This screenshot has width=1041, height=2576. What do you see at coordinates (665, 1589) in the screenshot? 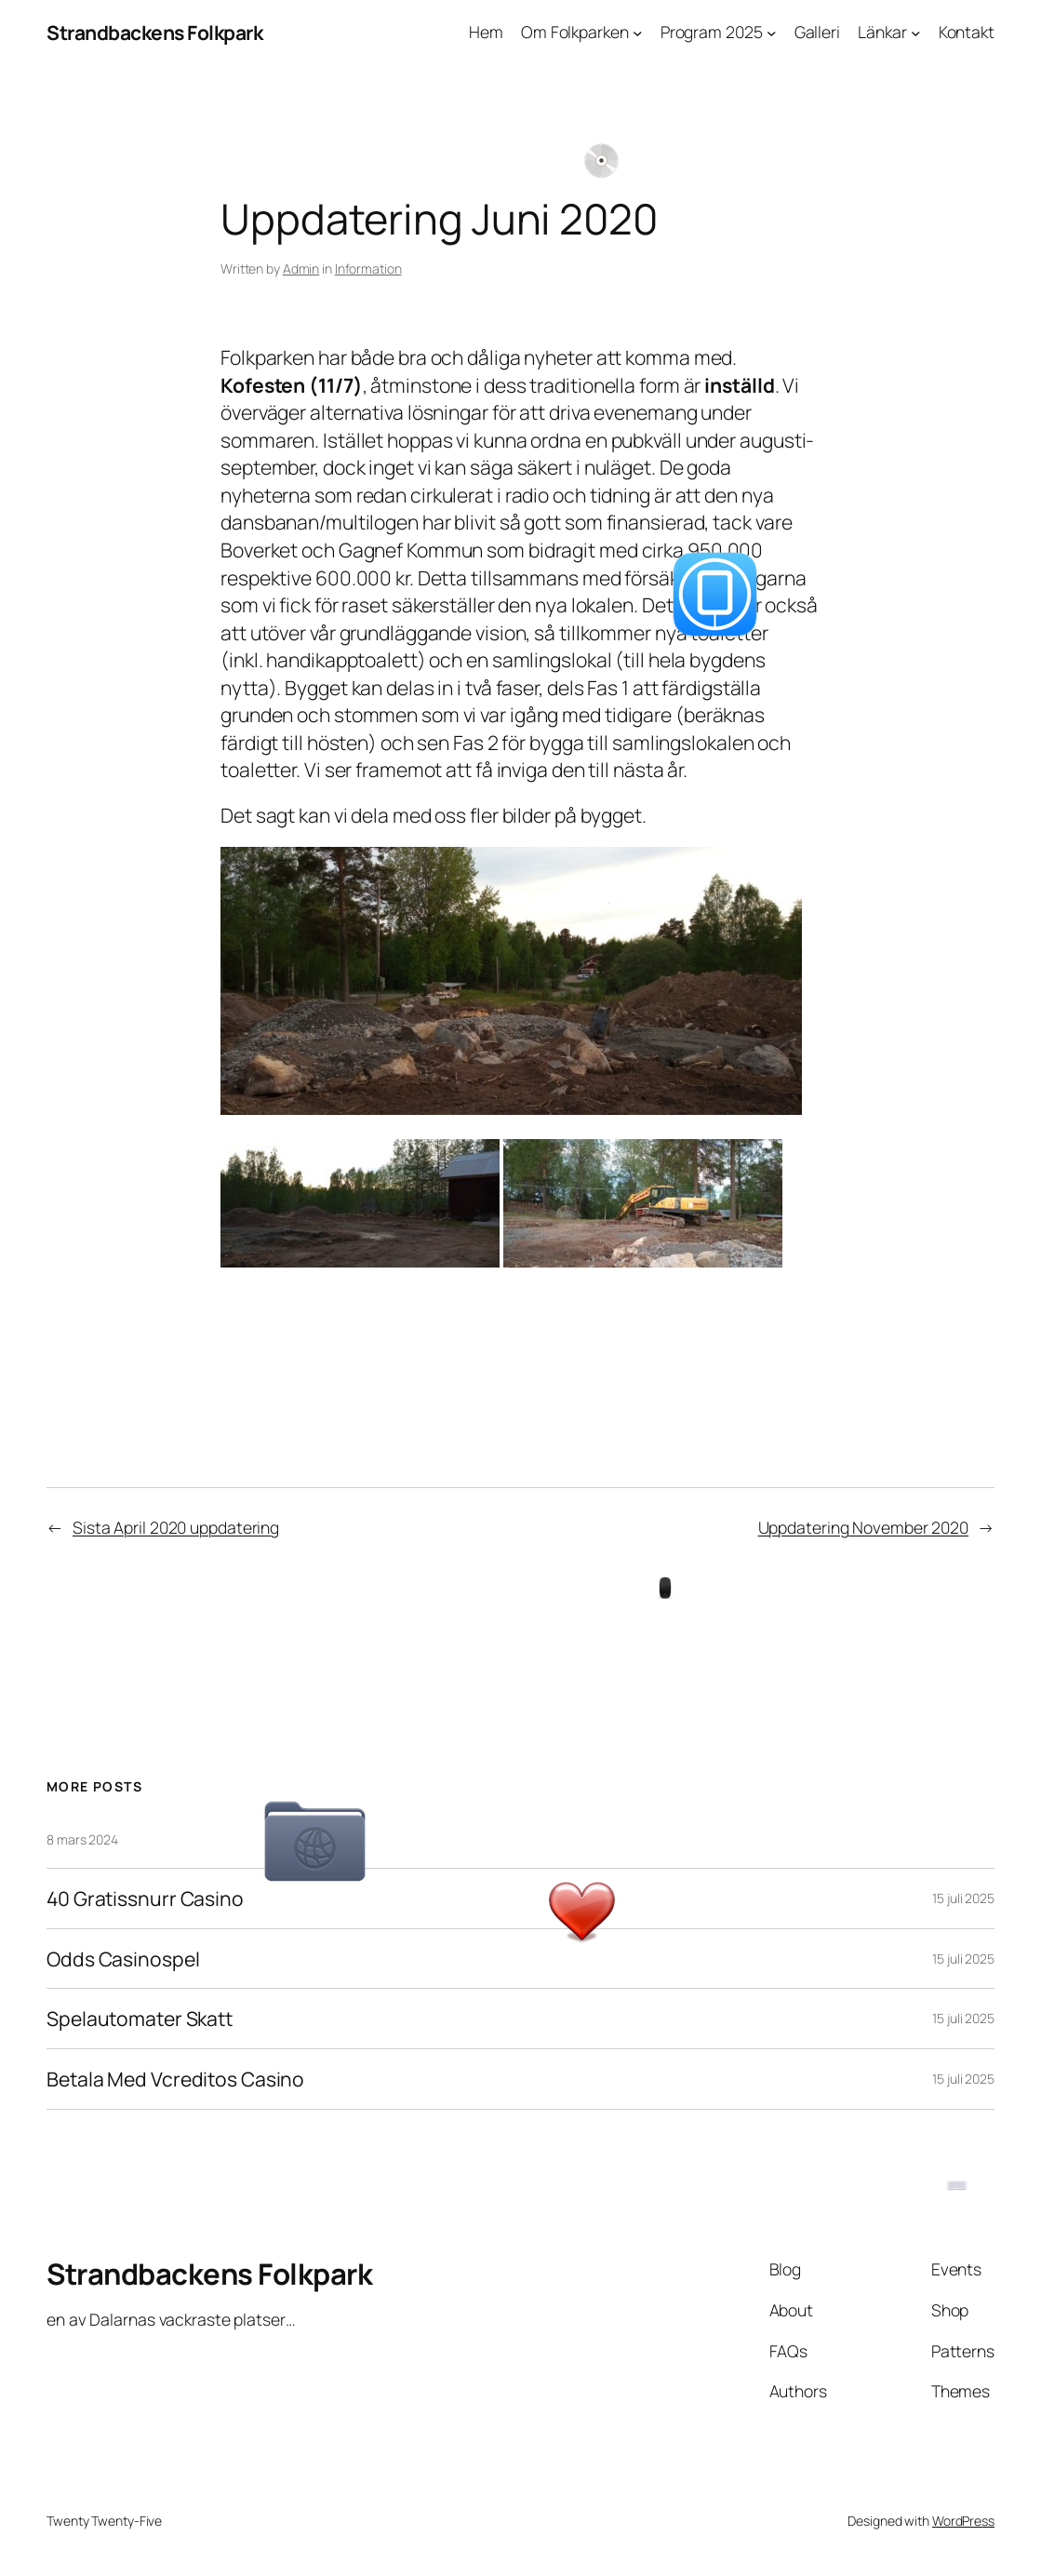
I see `bluetooth mouse connected` at bounding box center [665, 1589].